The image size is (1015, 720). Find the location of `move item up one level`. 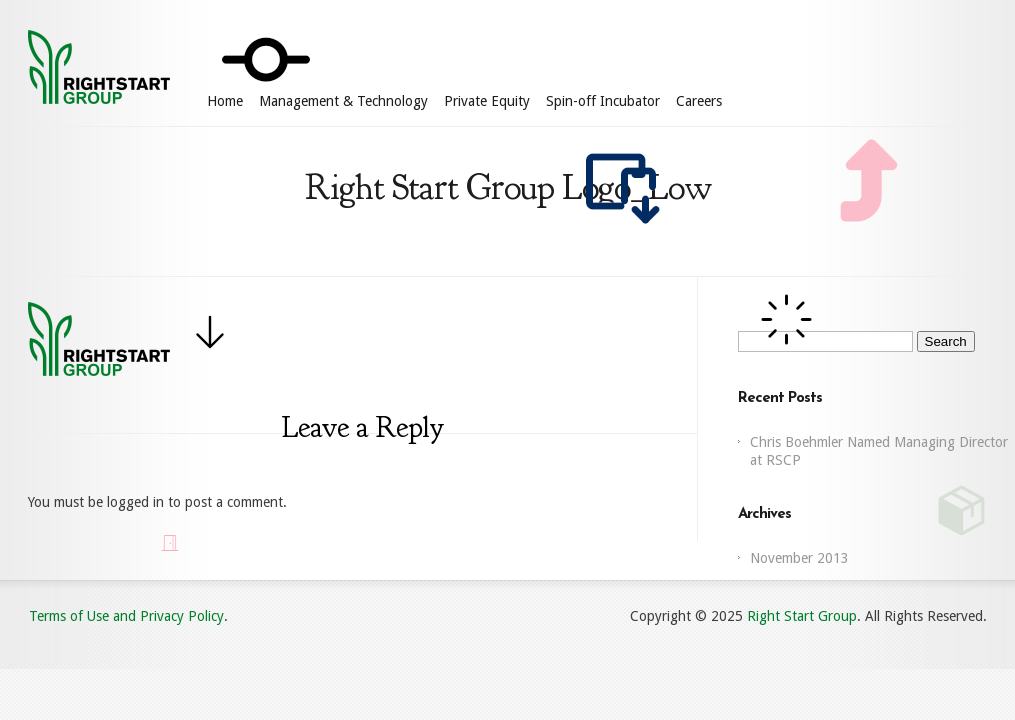

move item up one level is located at coordinates (871, 180).